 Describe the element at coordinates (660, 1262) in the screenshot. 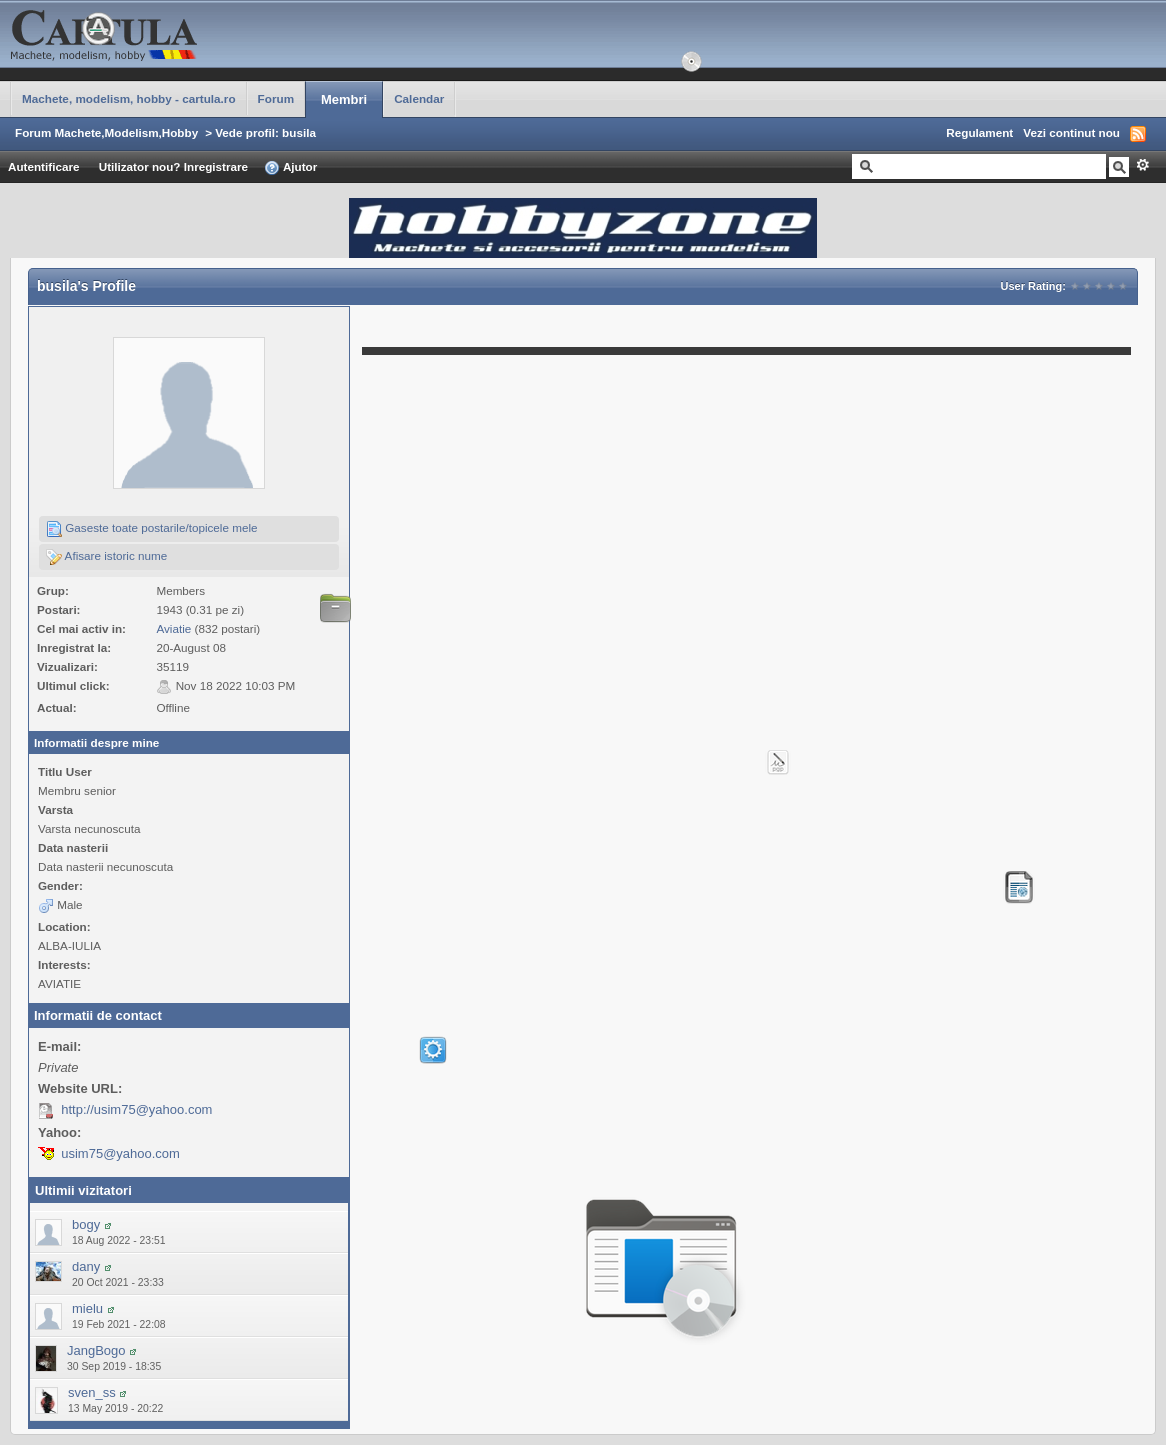

I see `open folder containing program executables` at that location.